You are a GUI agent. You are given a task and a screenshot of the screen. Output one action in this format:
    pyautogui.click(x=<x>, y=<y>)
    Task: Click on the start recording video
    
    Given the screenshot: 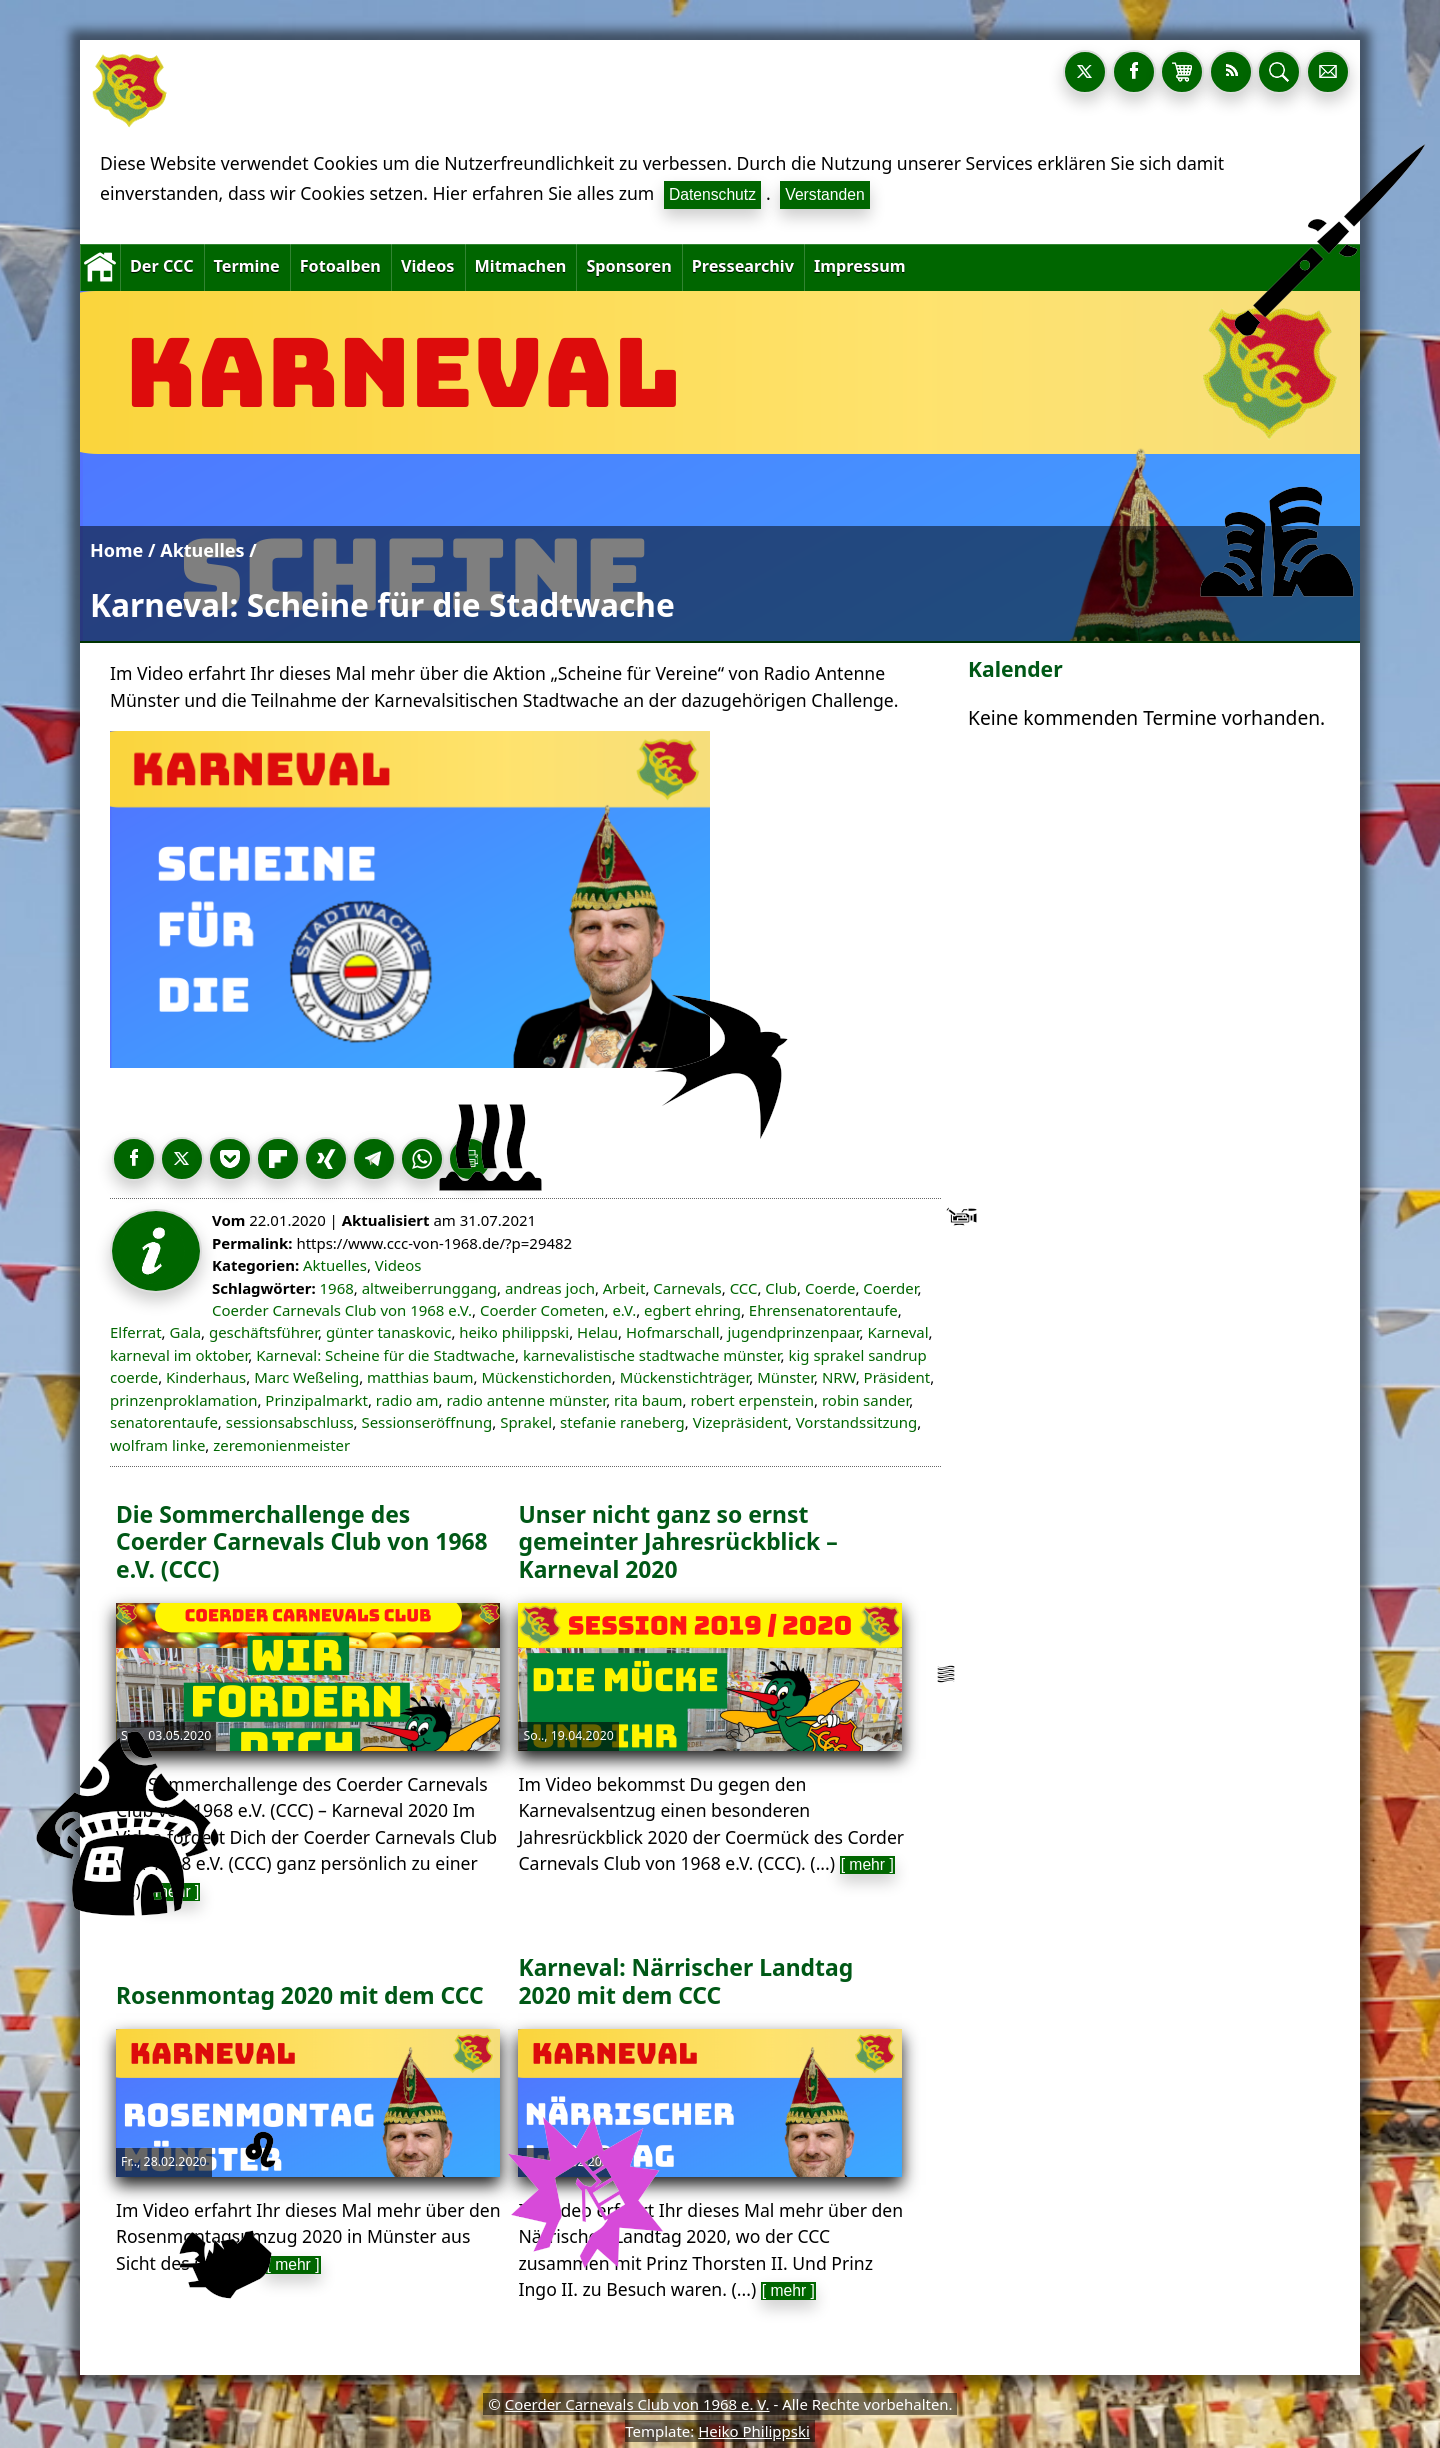 What is the action you would take?
    pyautogui.click(x=961, y=1216)
    